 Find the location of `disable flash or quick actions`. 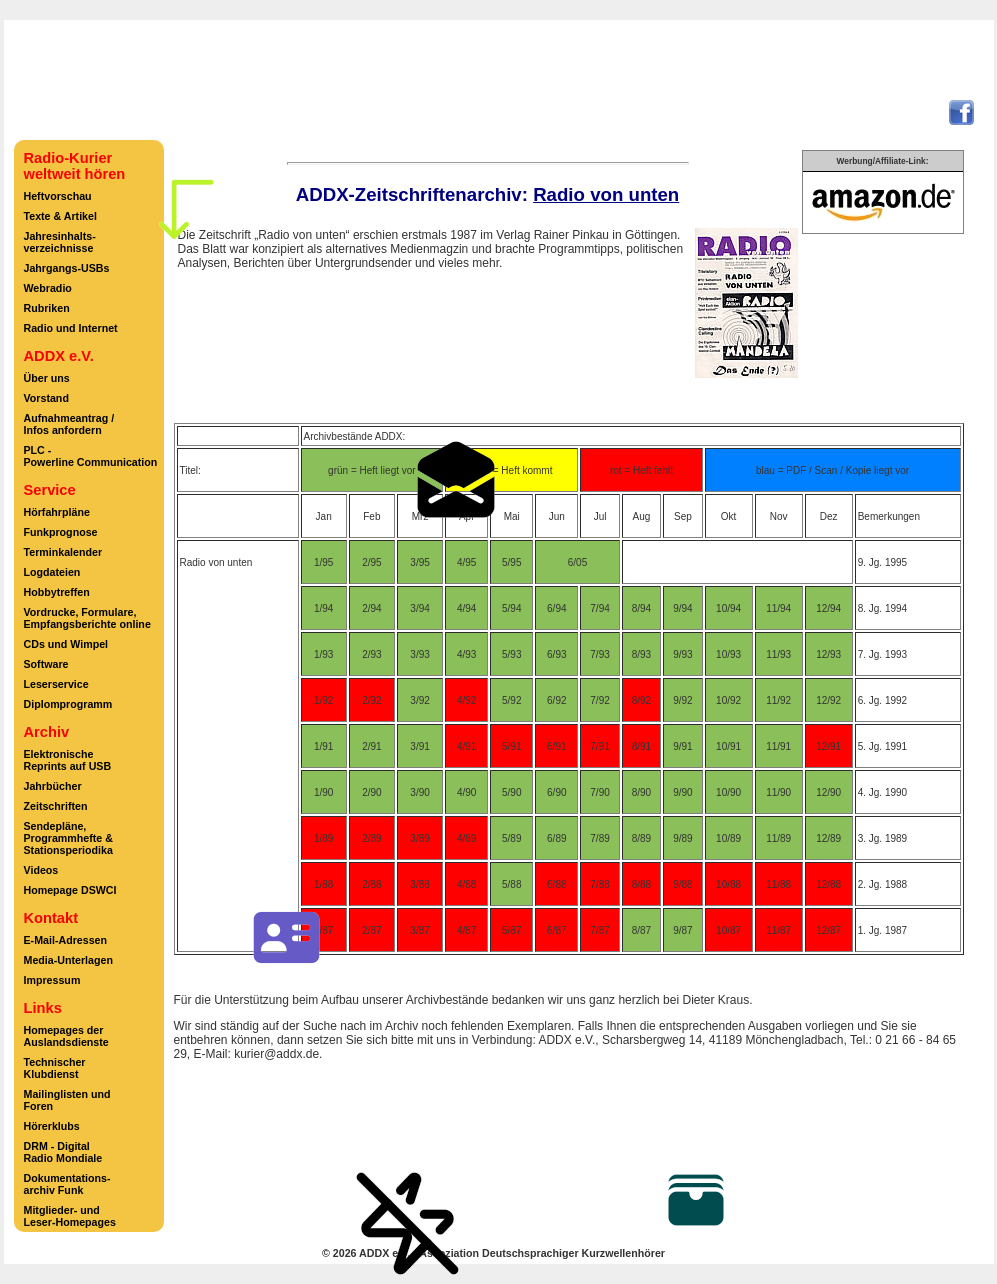

disable flash or quick actions is located at coordinates (407, 1223).